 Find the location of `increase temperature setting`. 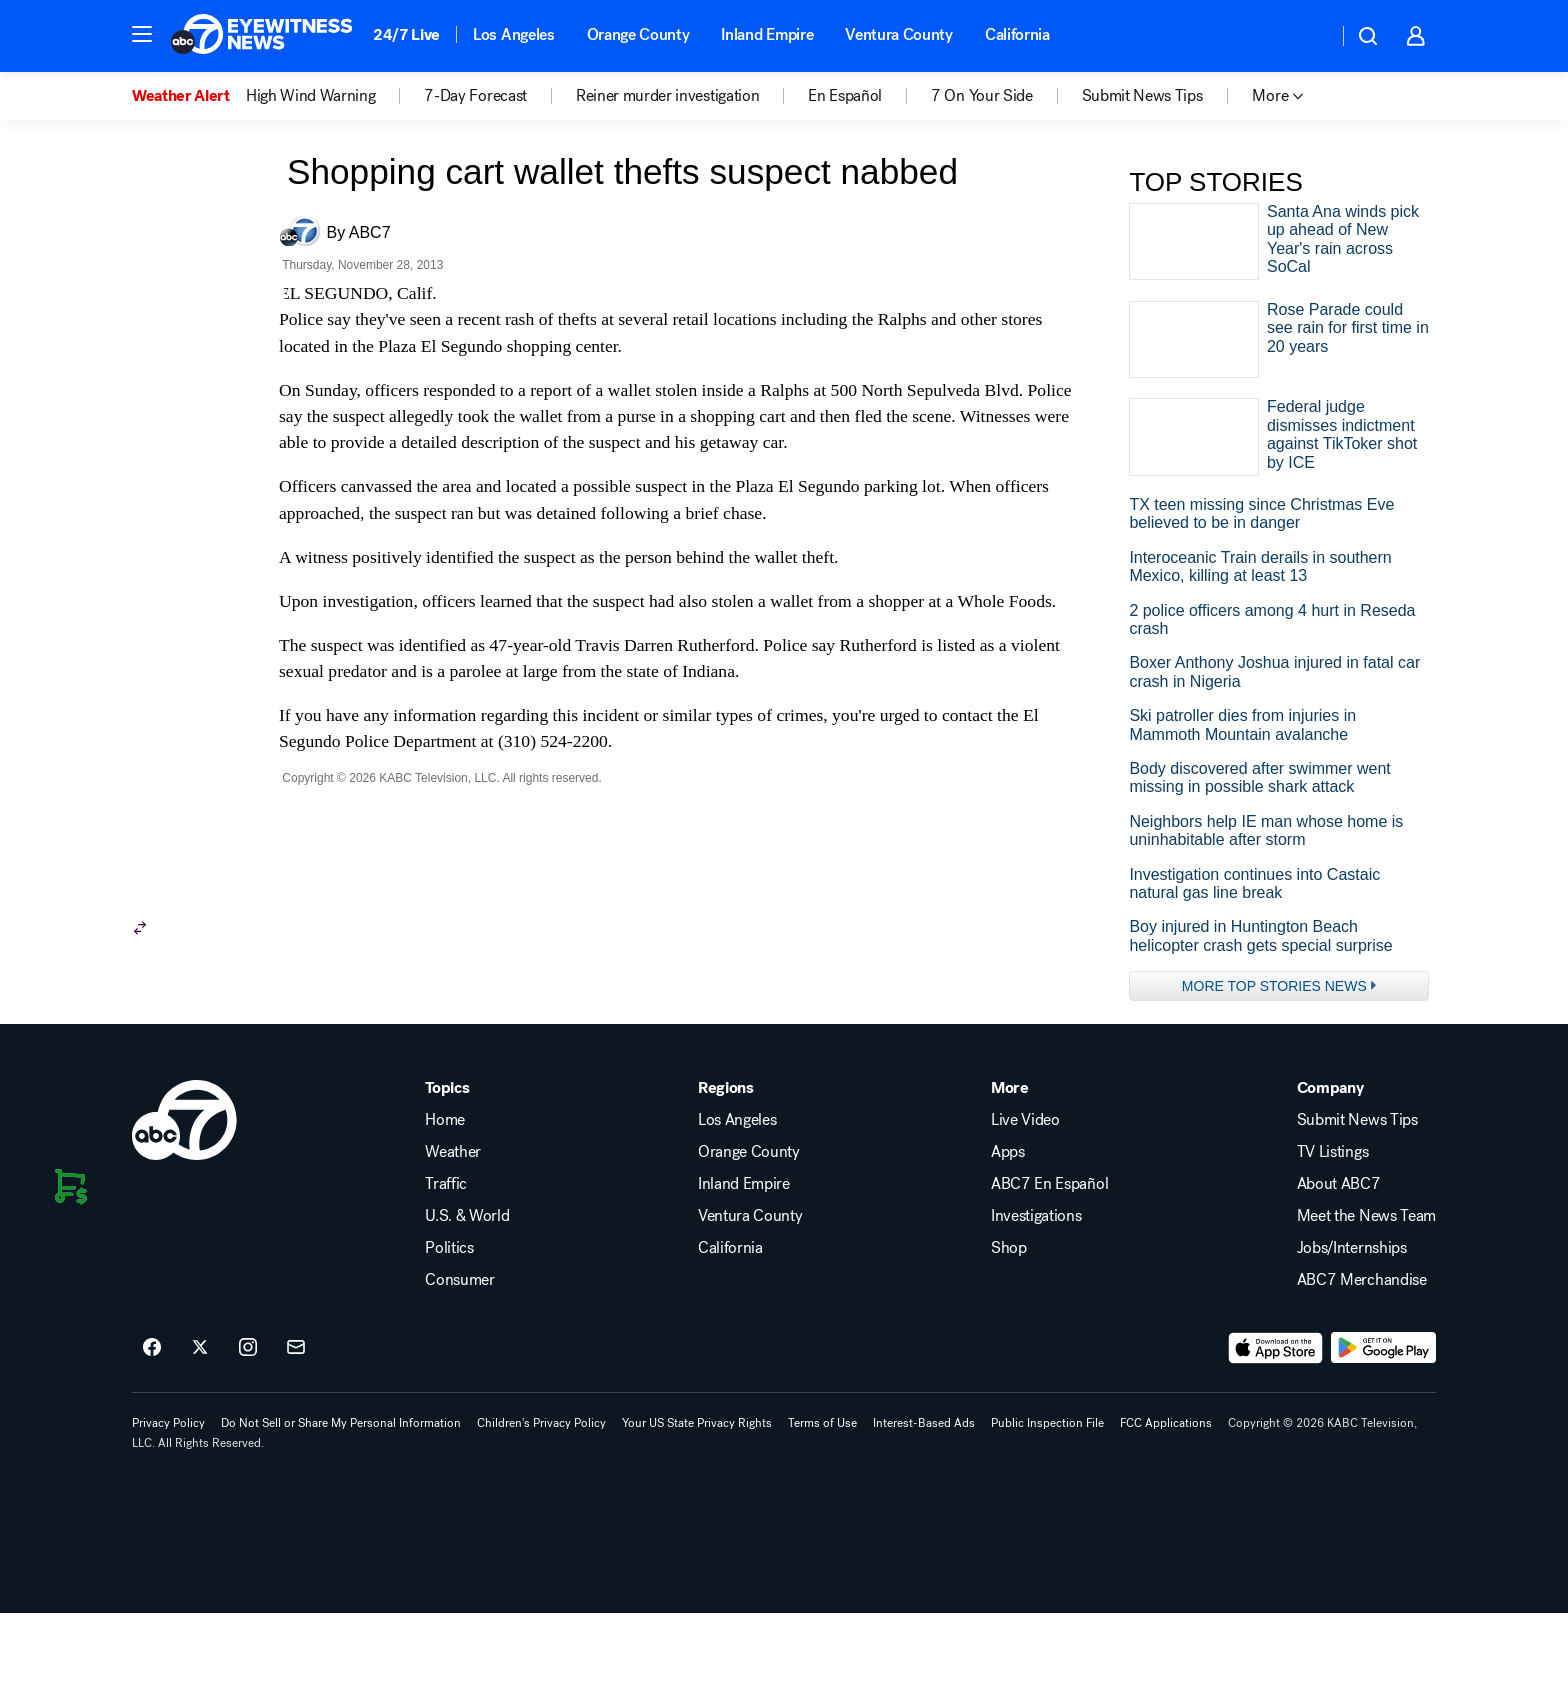

increase temperature setting is located at coordinates (219, 249).